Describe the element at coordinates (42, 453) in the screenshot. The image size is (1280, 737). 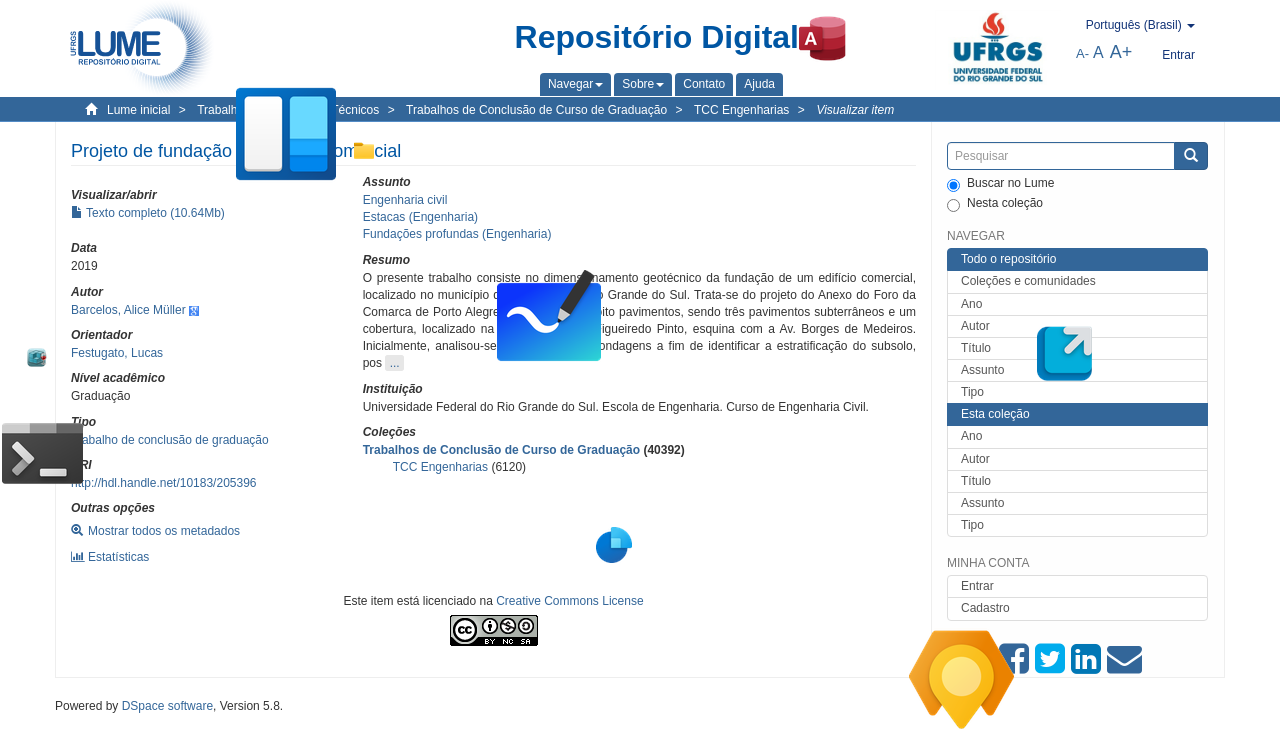
I see `open the terminal application` at that location.